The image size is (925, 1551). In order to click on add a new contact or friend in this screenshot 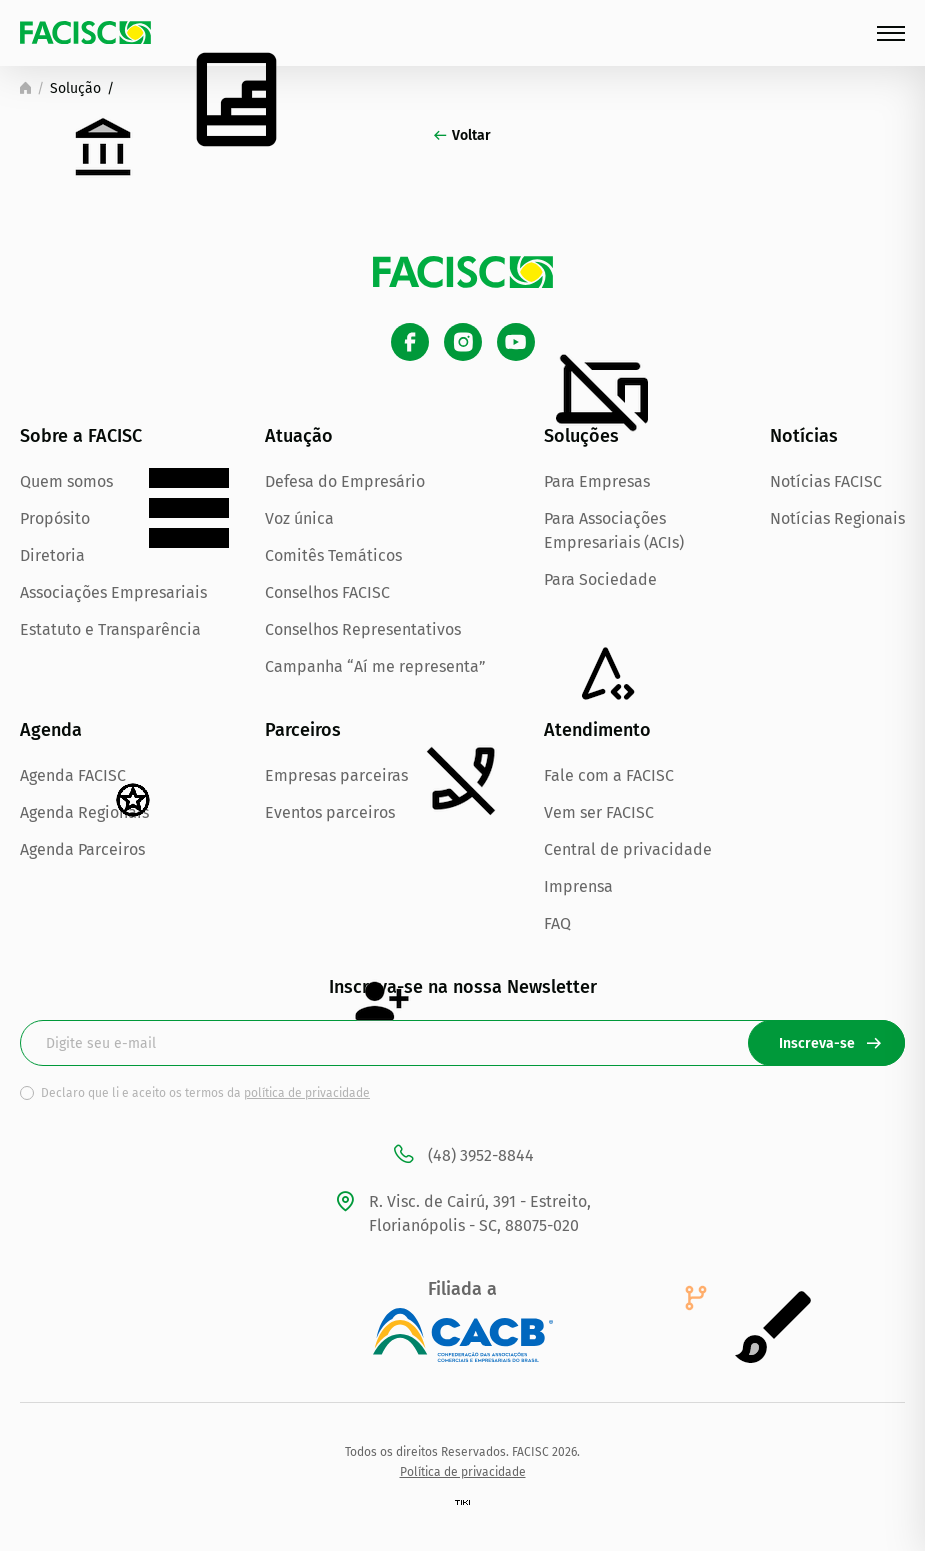, I will do `click(382, 1001)`.